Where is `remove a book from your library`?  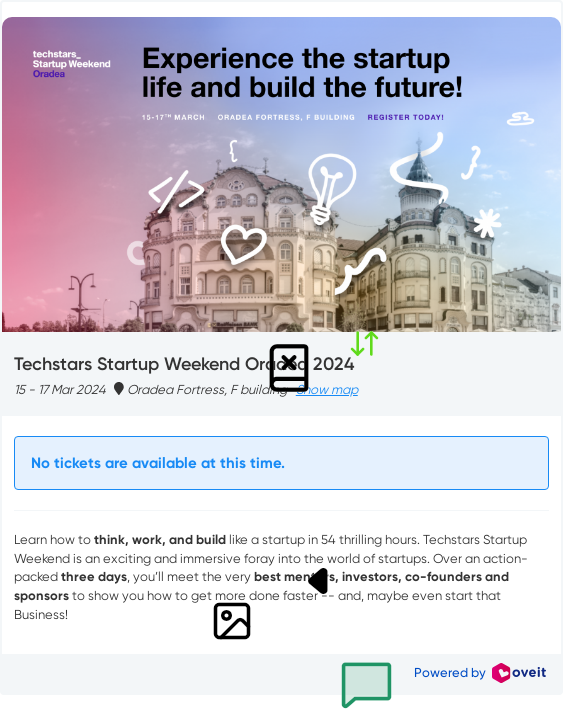 remove a book from your library is located at coordinates (289, 368).